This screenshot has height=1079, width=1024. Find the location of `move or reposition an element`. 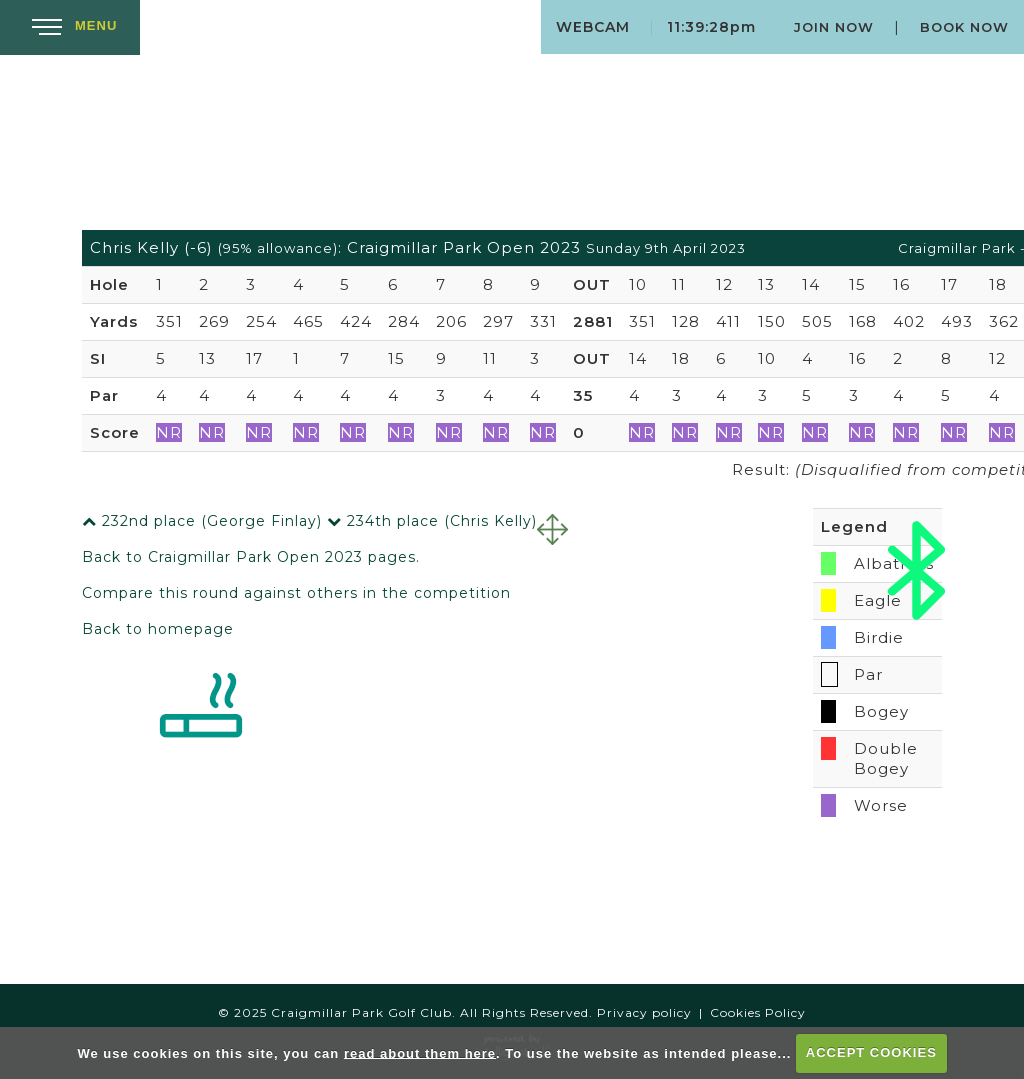

move or reposition an element is located at coordinates (552, 529).